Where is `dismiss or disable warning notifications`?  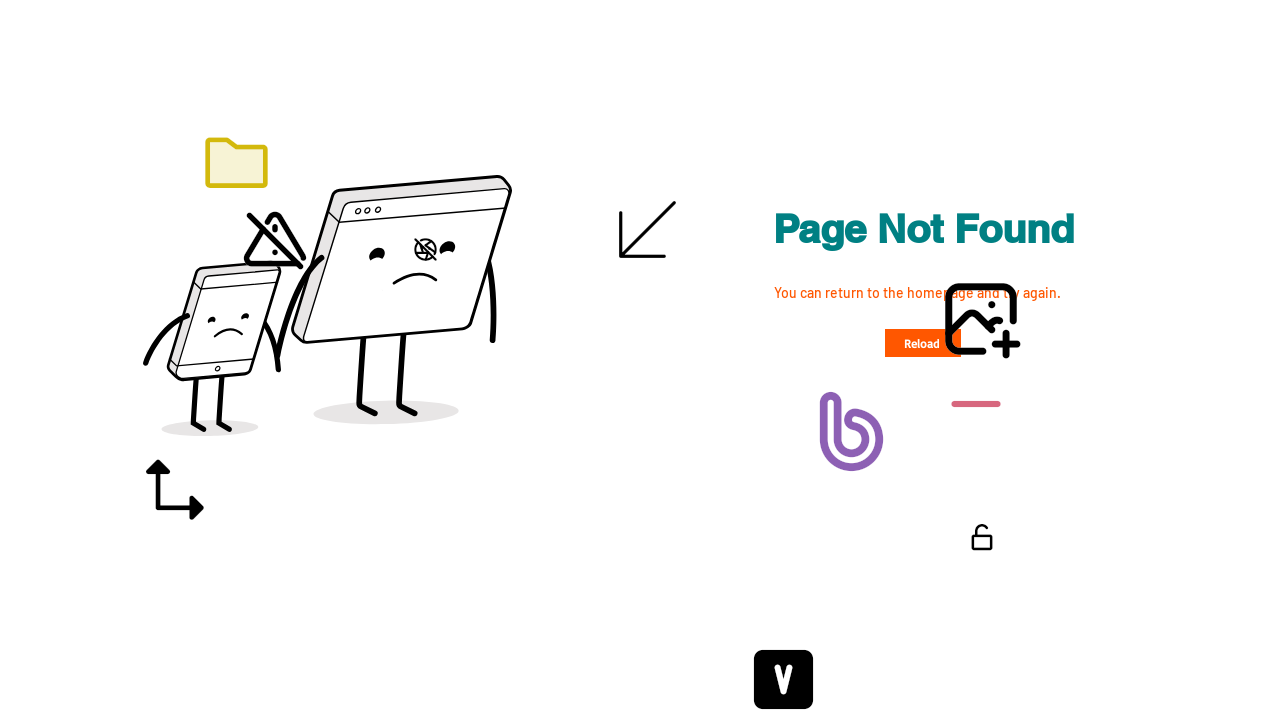 dismiss or disable warning notifications is located at coordinates (275, 241).